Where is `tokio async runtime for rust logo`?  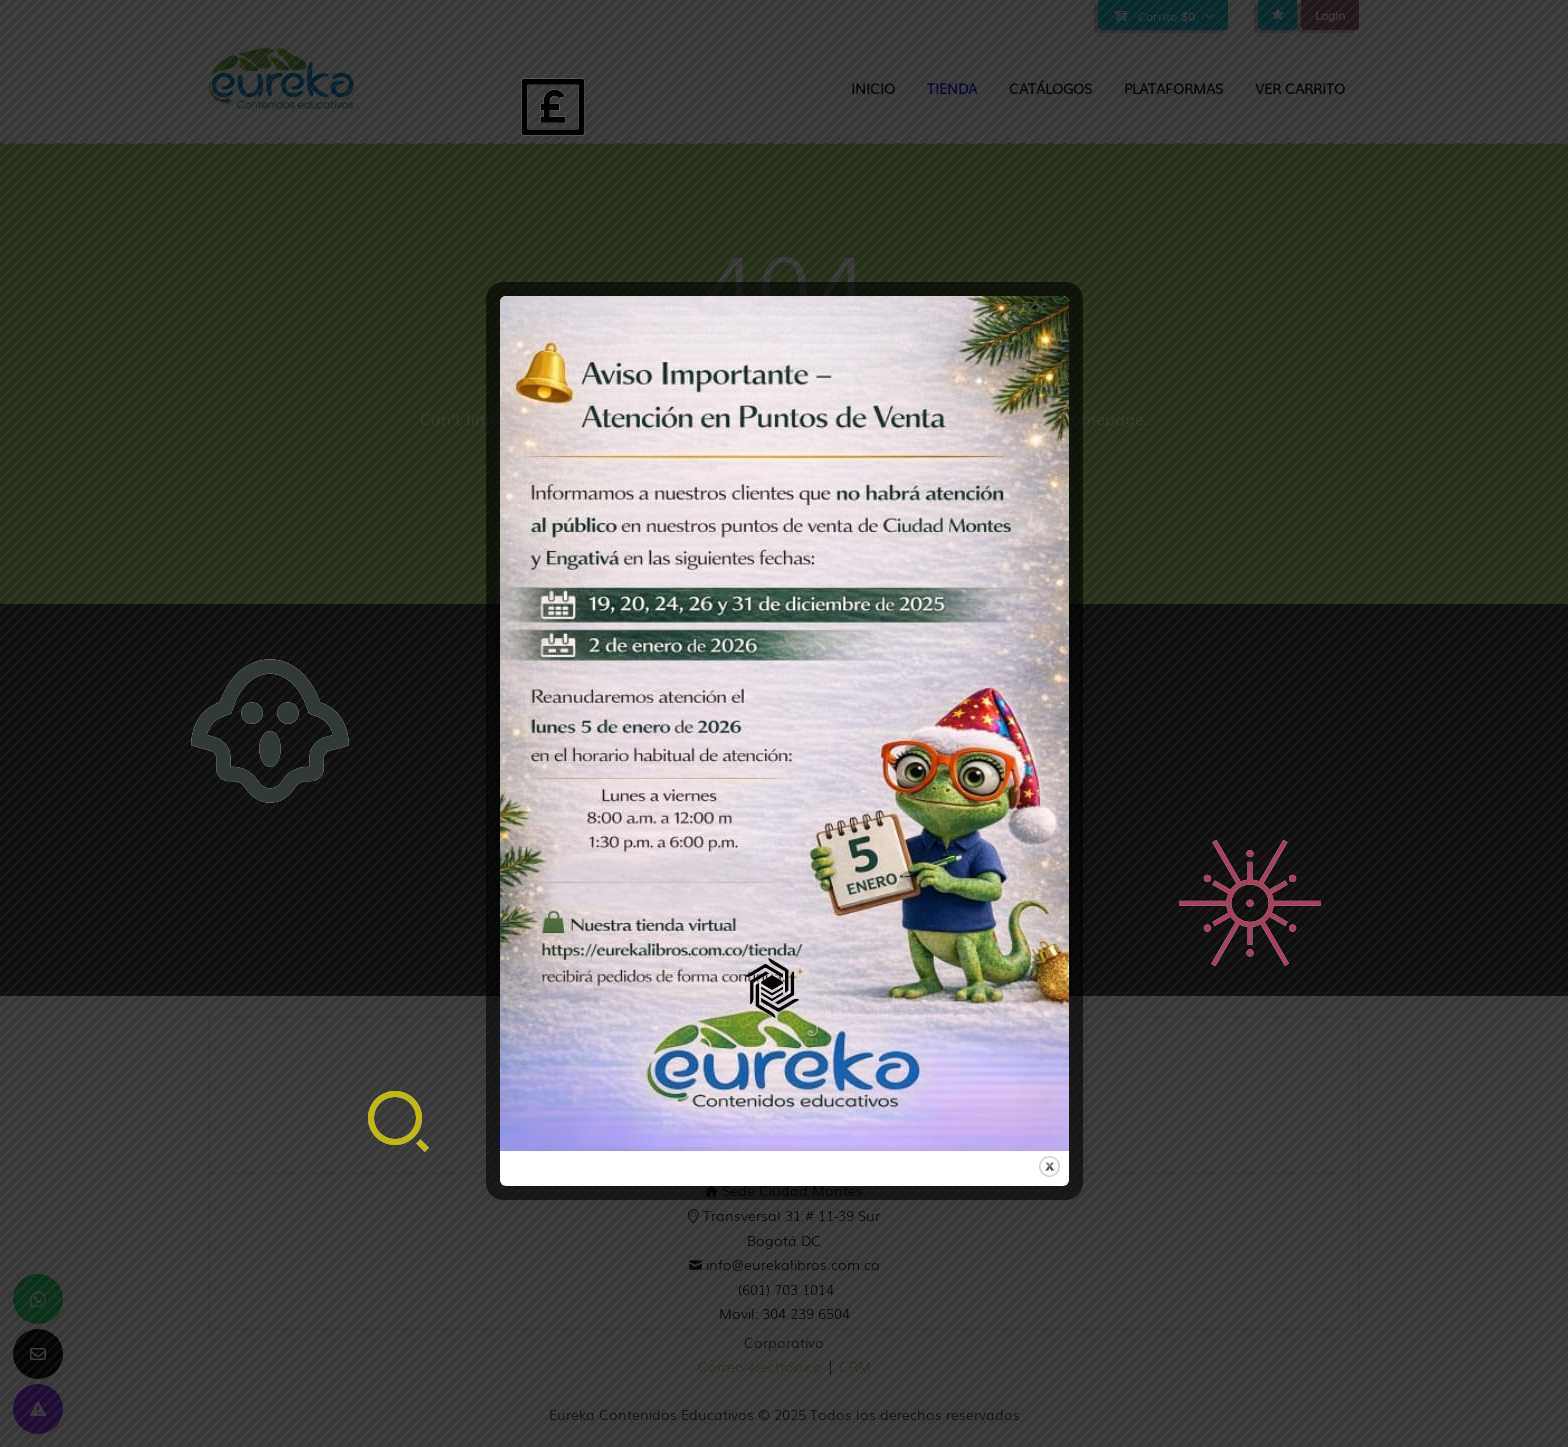
tokio async runtime for rust logo is located at coordinates (1250, 903).